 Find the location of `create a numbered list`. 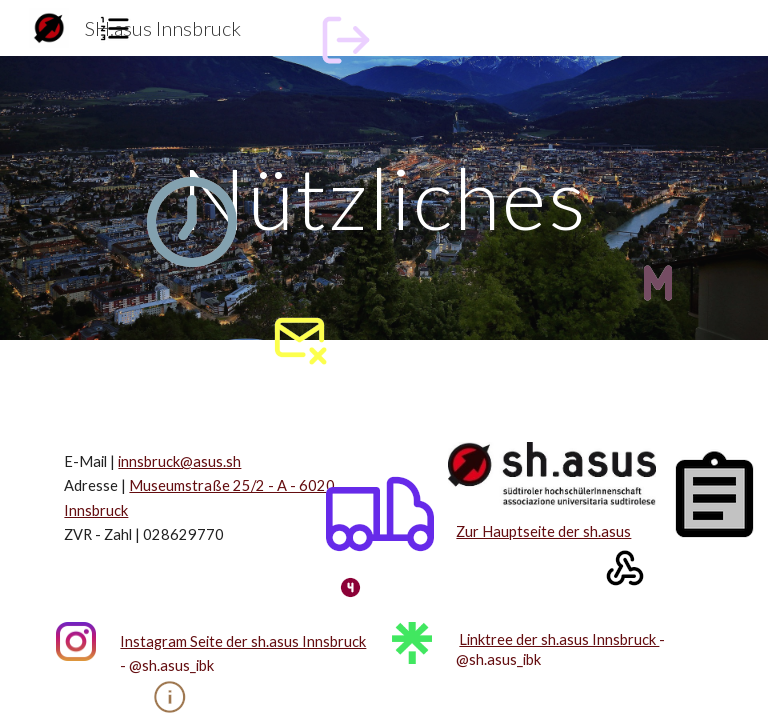

create a numbered list is located at coordinates (115, 28).